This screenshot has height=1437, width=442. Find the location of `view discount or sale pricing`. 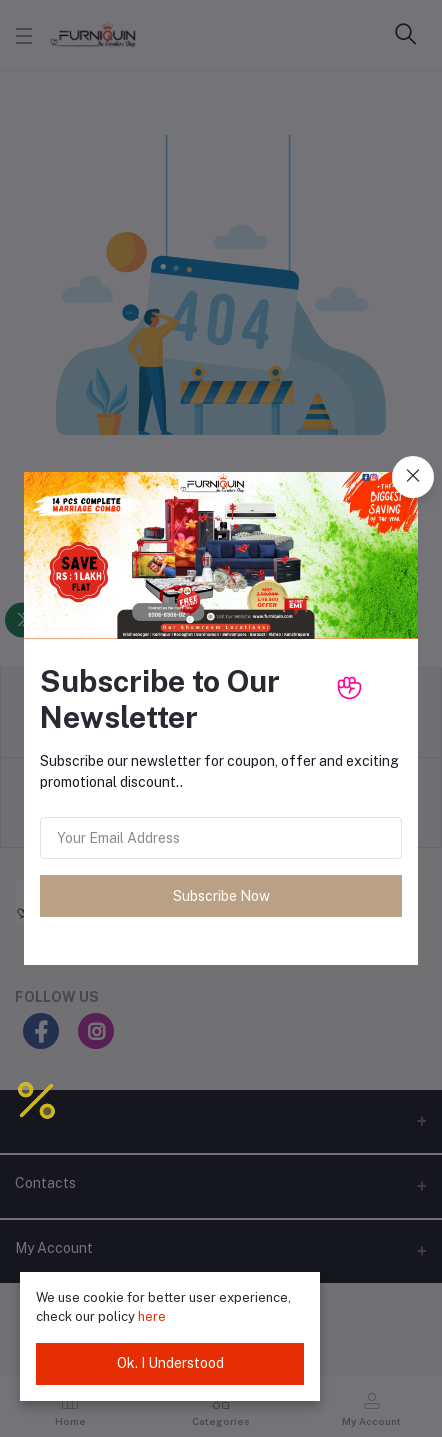

view discount or sale pricing is located at coordinates (36, 1100).